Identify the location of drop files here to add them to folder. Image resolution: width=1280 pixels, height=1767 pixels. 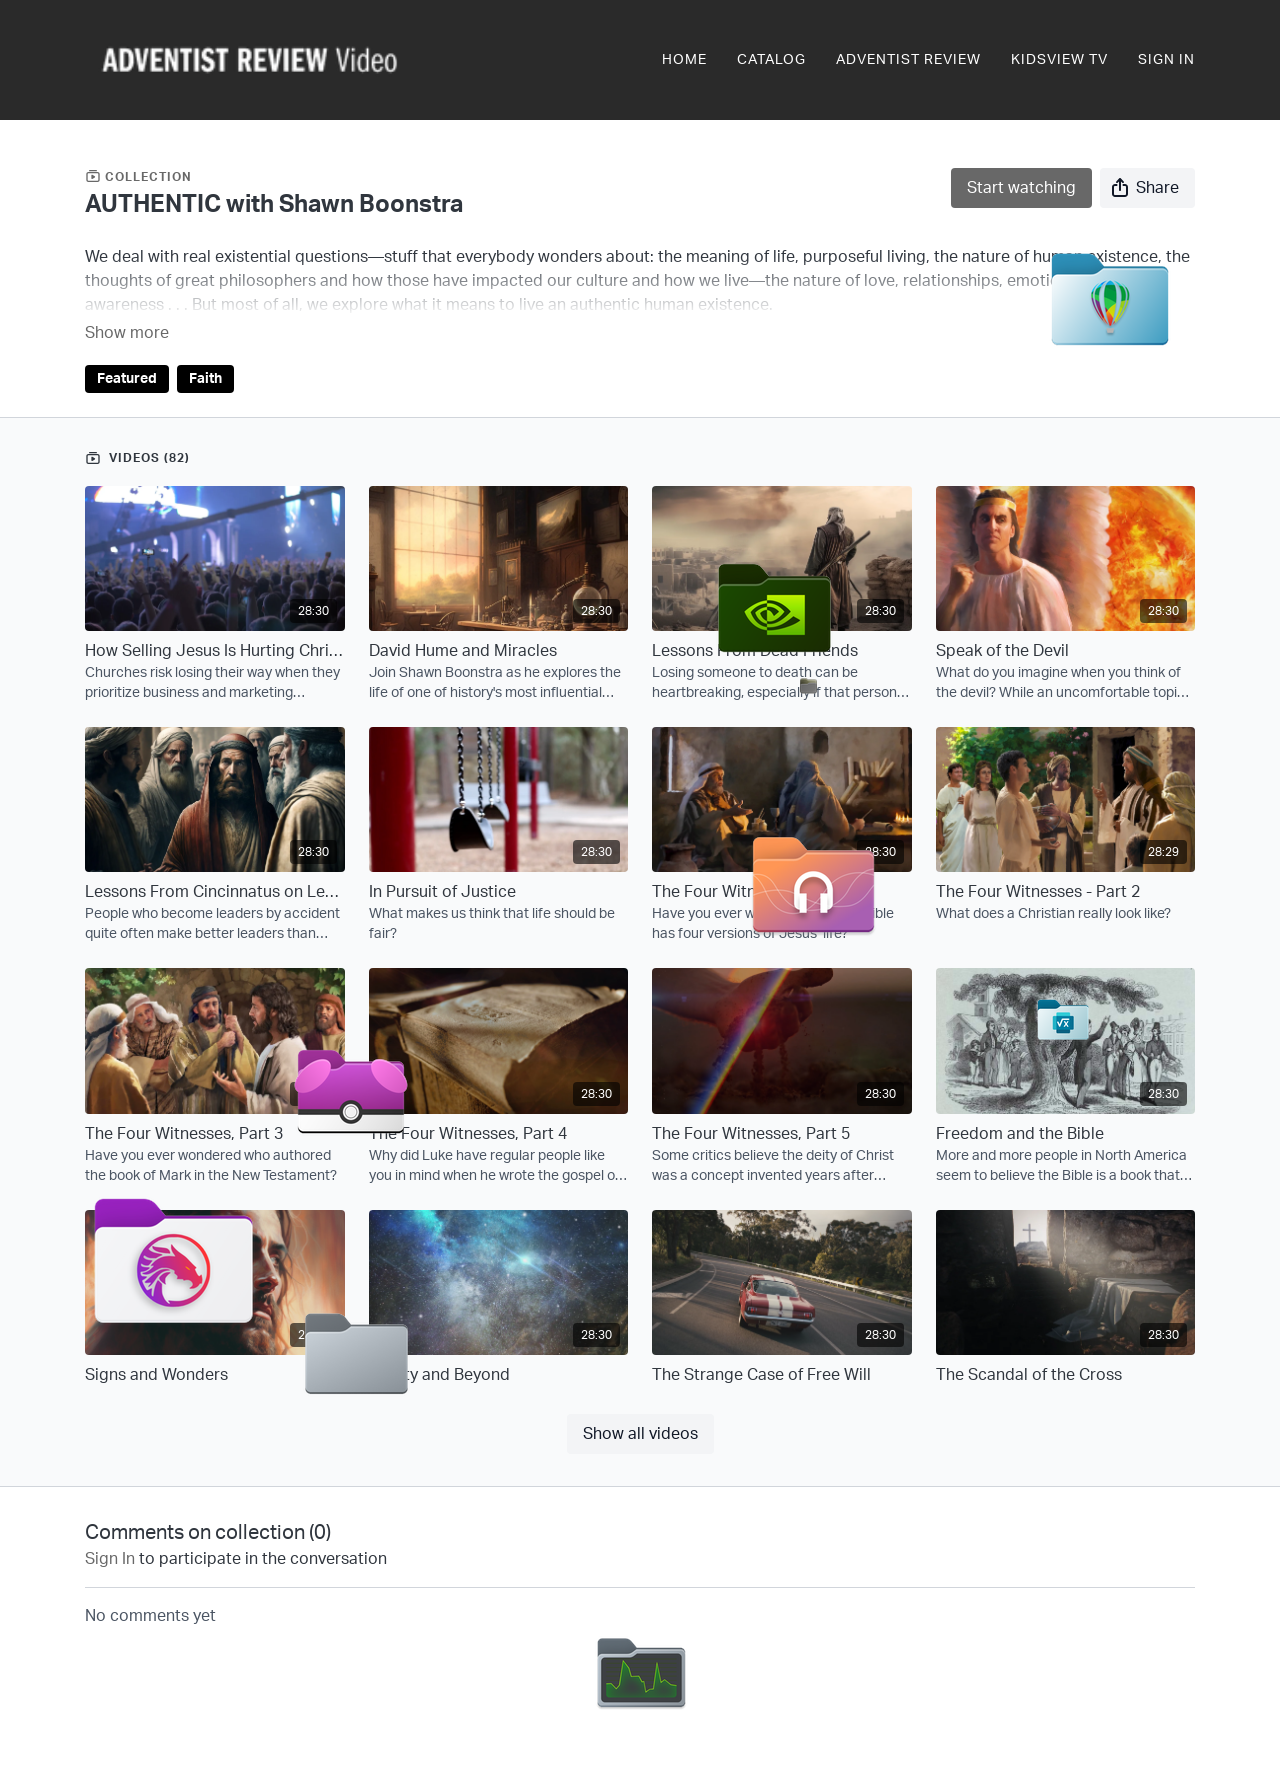
(808, 685).